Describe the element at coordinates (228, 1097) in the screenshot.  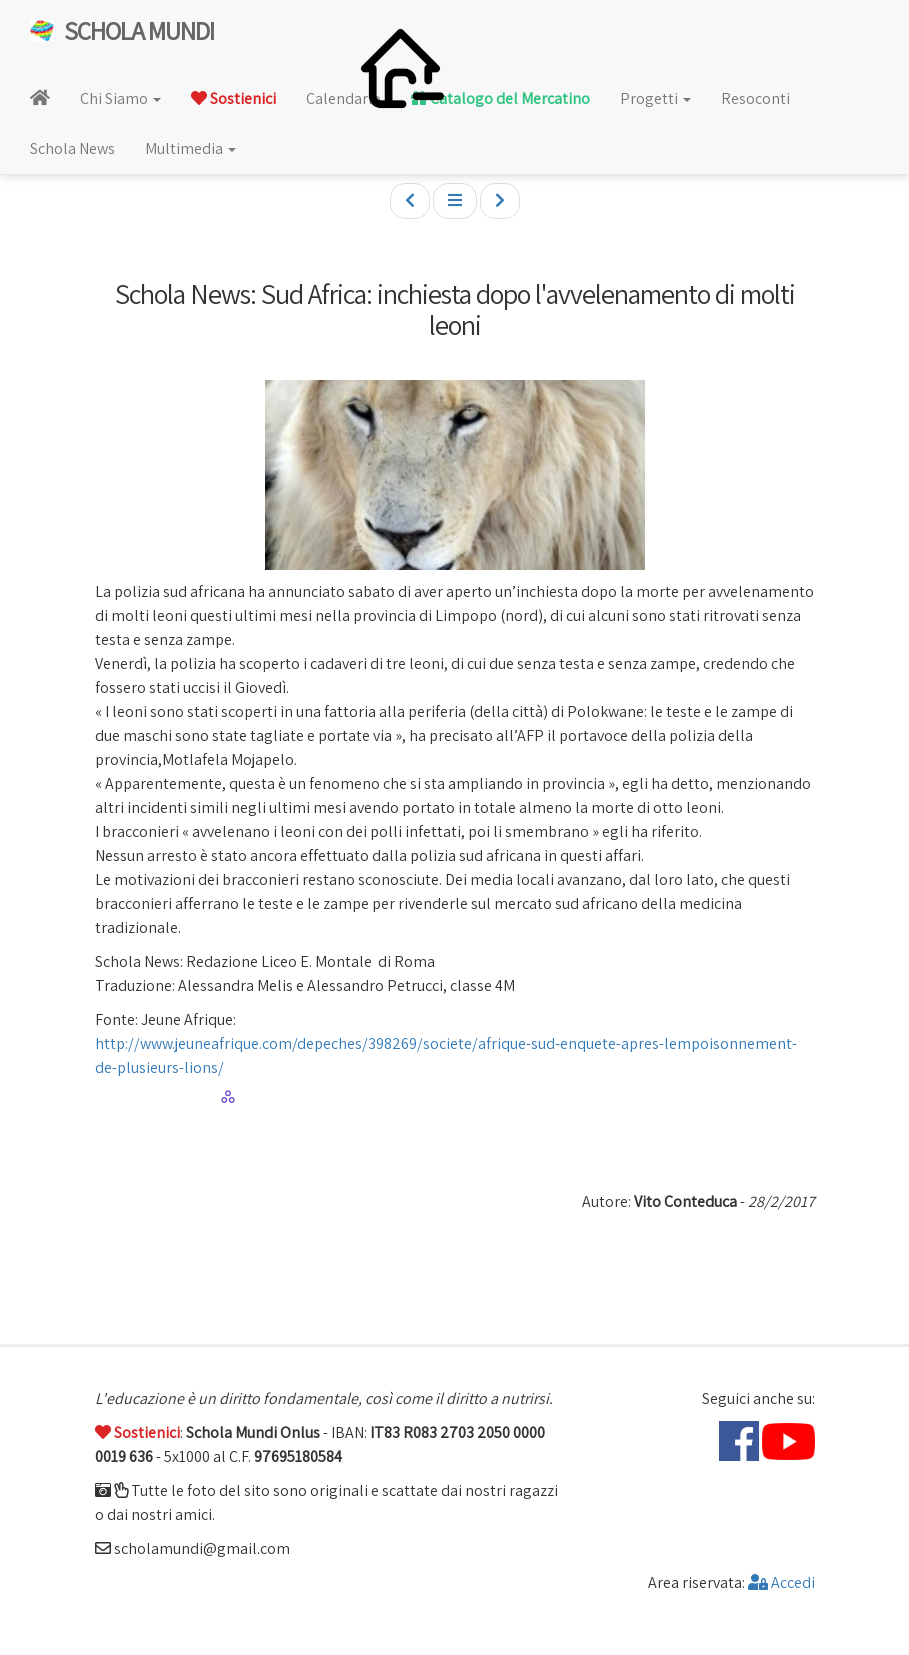
I see `open asana project management app` at that location.